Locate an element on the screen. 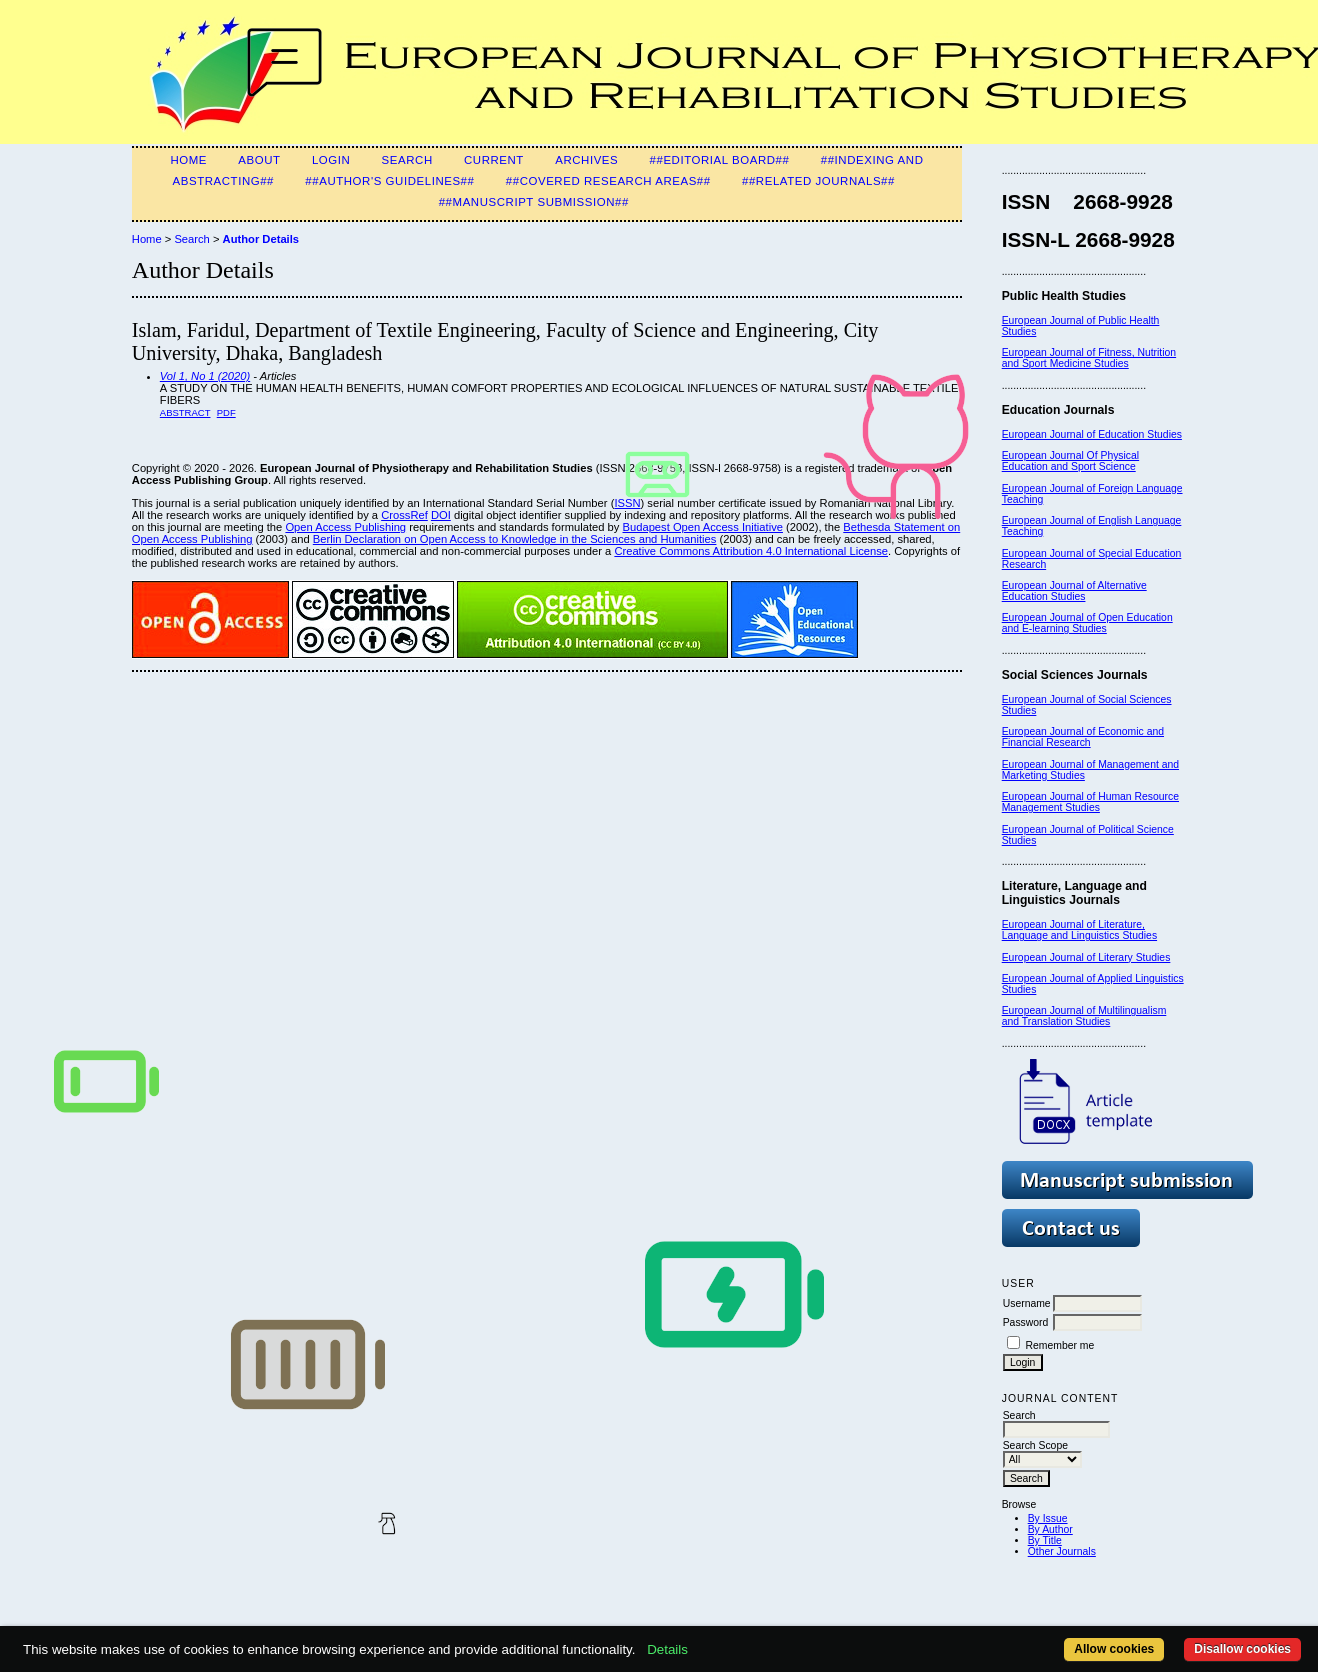 This screenshot has height=1672, width=1318. indicates low battery level is located at coordinates (106, 1081).